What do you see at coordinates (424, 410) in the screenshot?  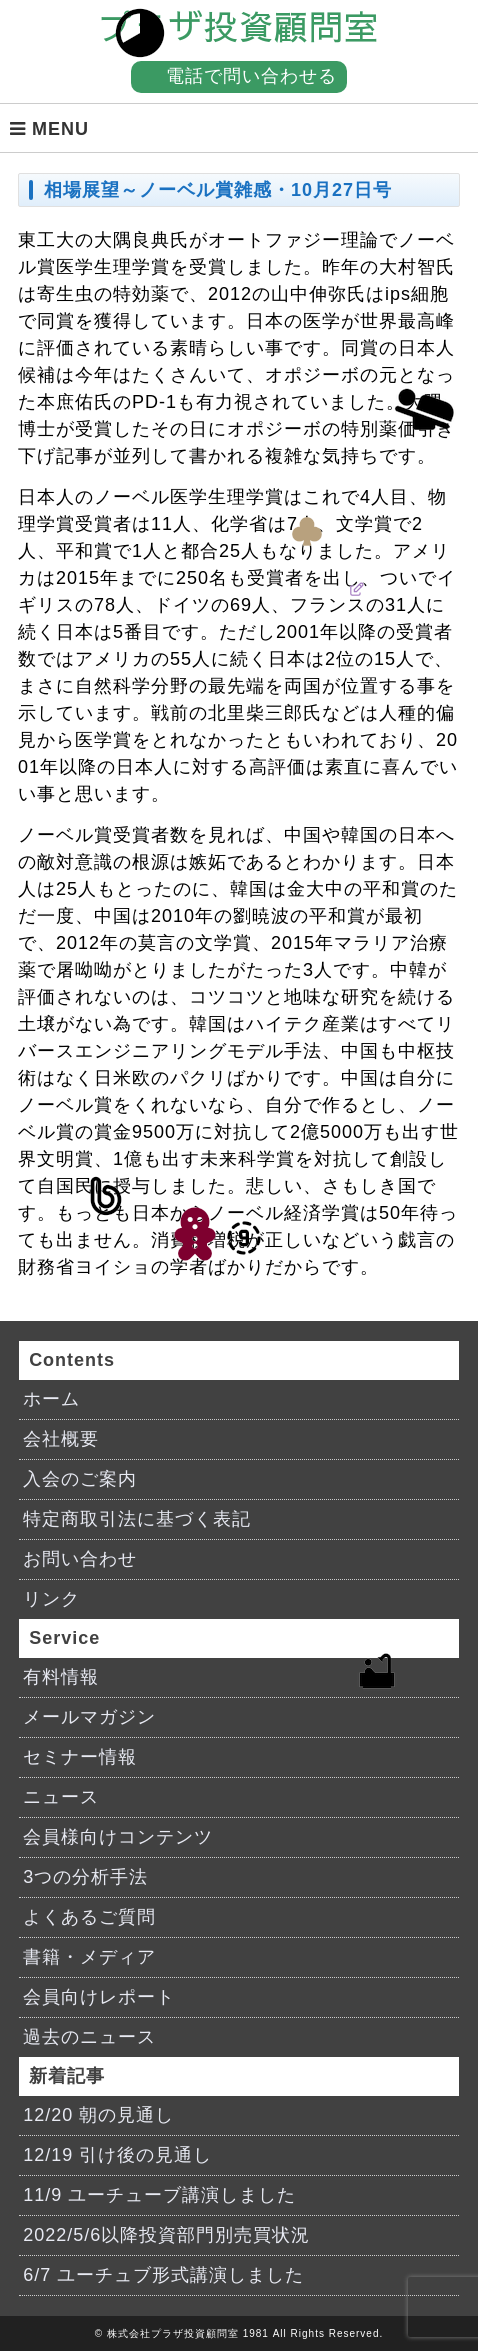 I see `indicates a lie-flat or angled seat option on a flight` at bounding box center [424, 410].